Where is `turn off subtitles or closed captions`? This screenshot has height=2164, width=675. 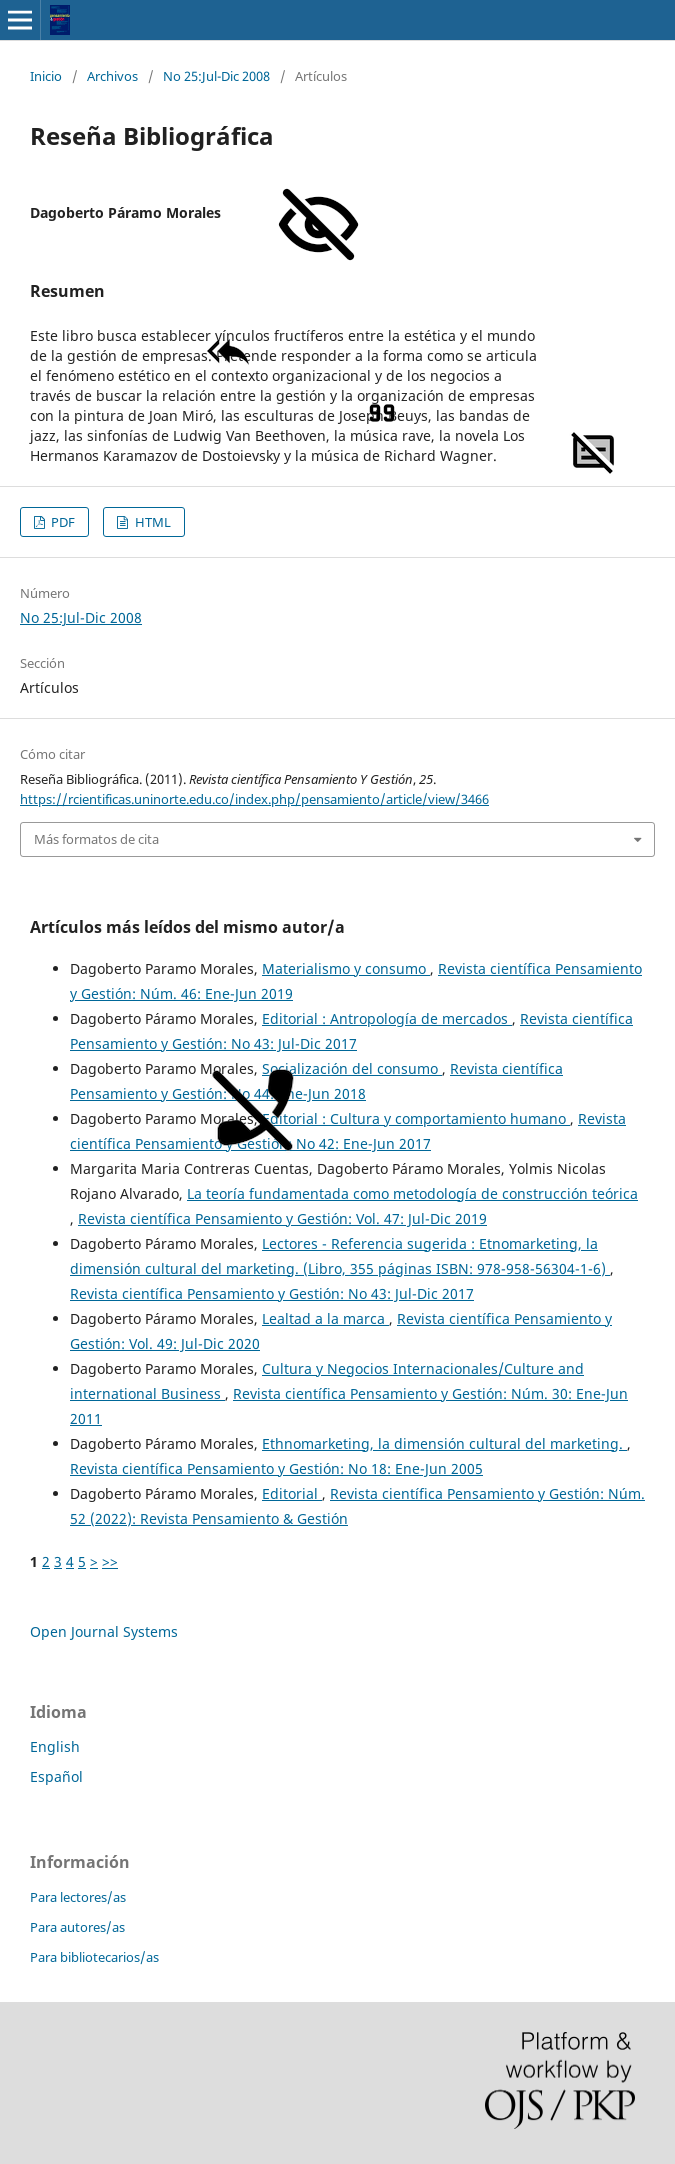 turn off subtitles or closed captions is located at coordinates (593, 451).